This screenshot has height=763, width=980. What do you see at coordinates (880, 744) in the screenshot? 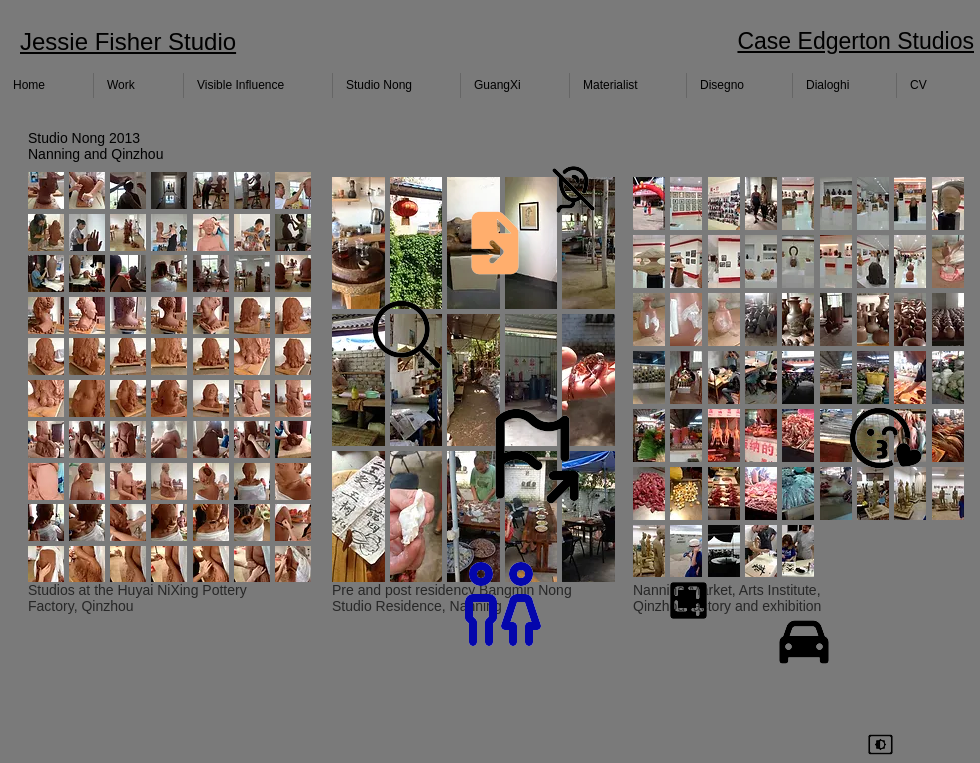
I see `adjust display brightness settings` at bounding box center [880, 744].